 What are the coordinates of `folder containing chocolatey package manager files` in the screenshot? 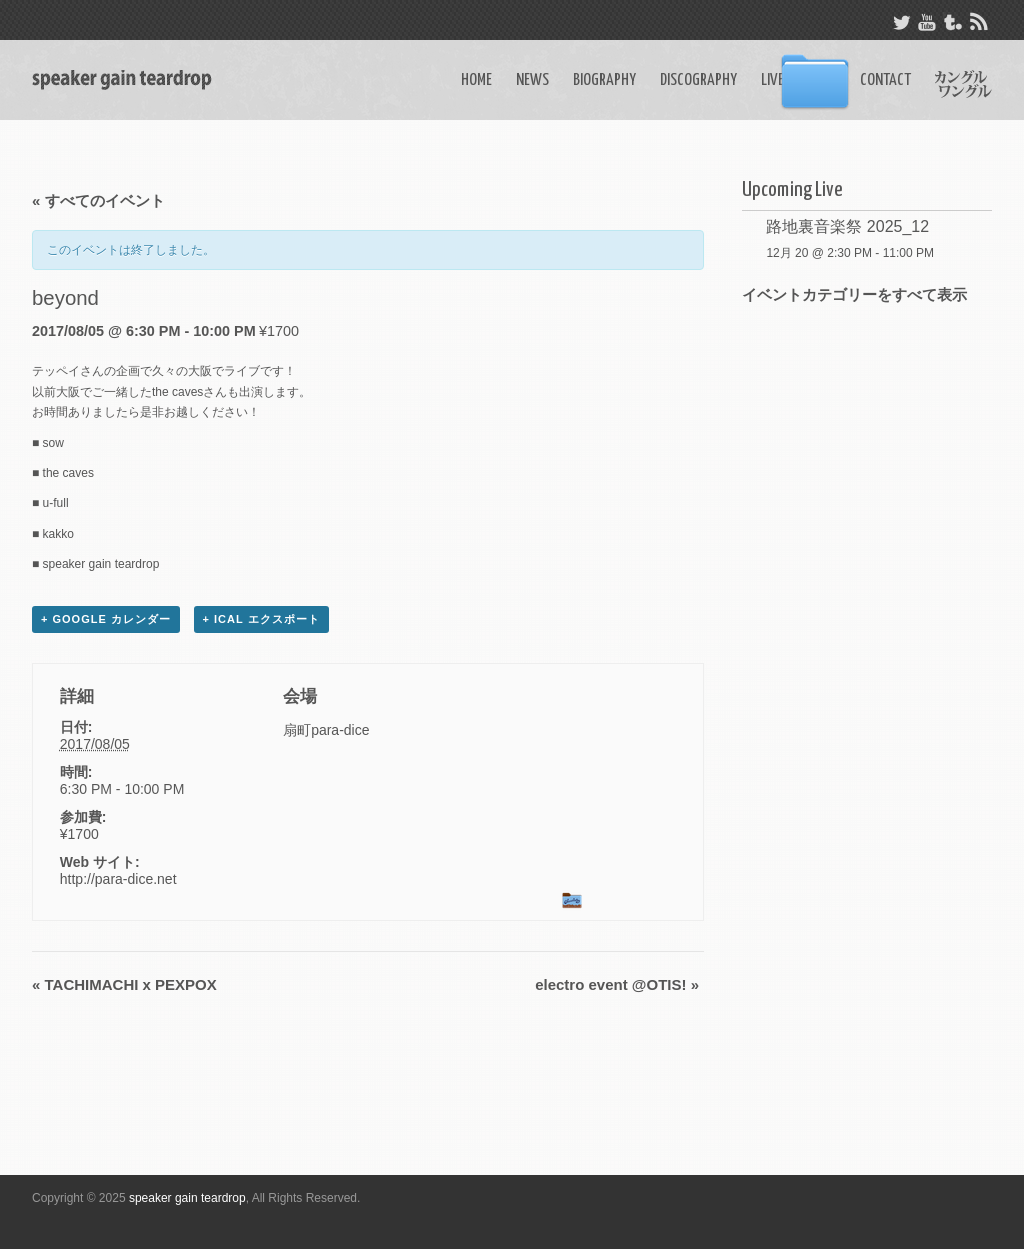 It's located at (572, 901).